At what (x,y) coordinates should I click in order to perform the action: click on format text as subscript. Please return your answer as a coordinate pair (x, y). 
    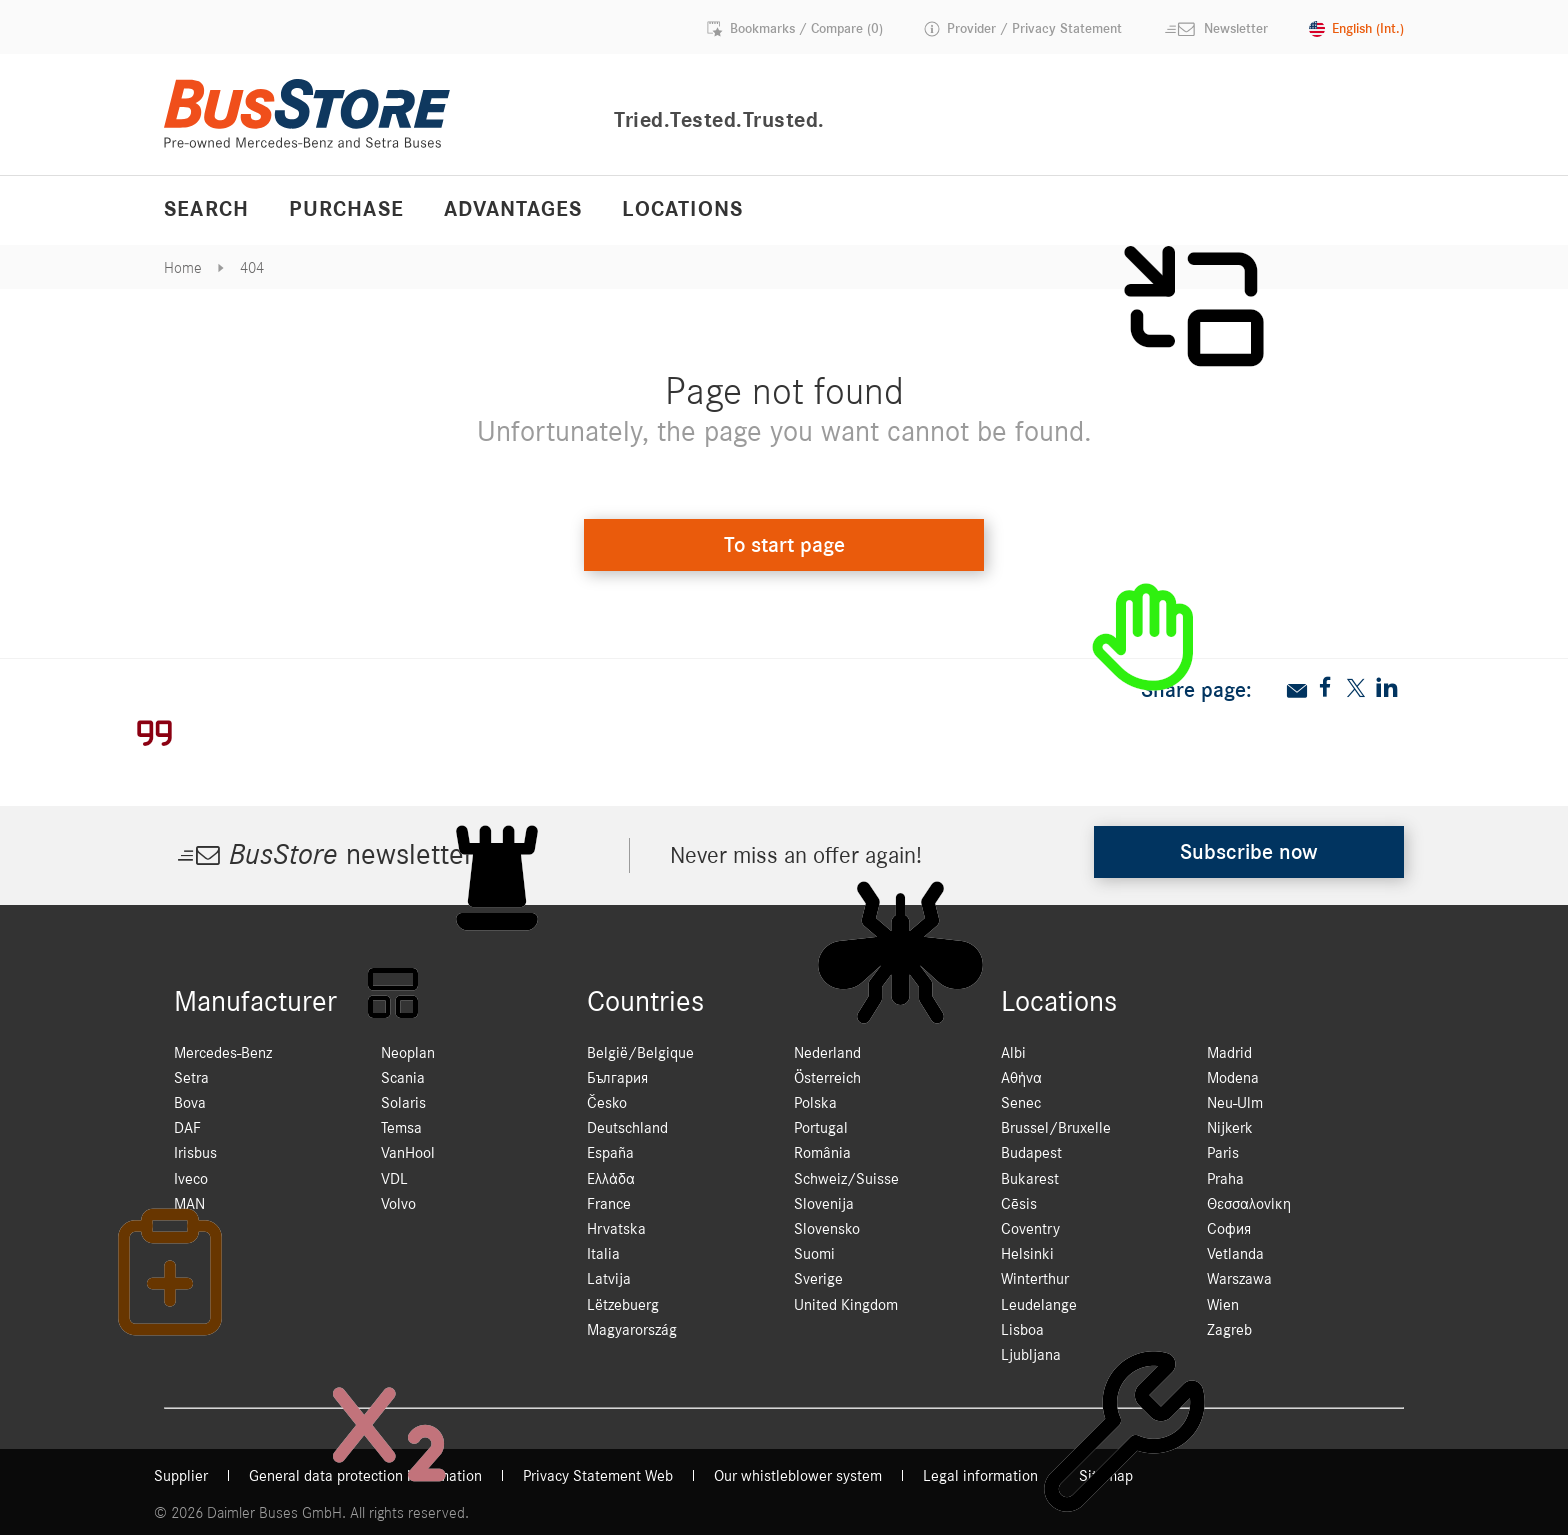
    Looking at the image, I should click on (383, 1425).